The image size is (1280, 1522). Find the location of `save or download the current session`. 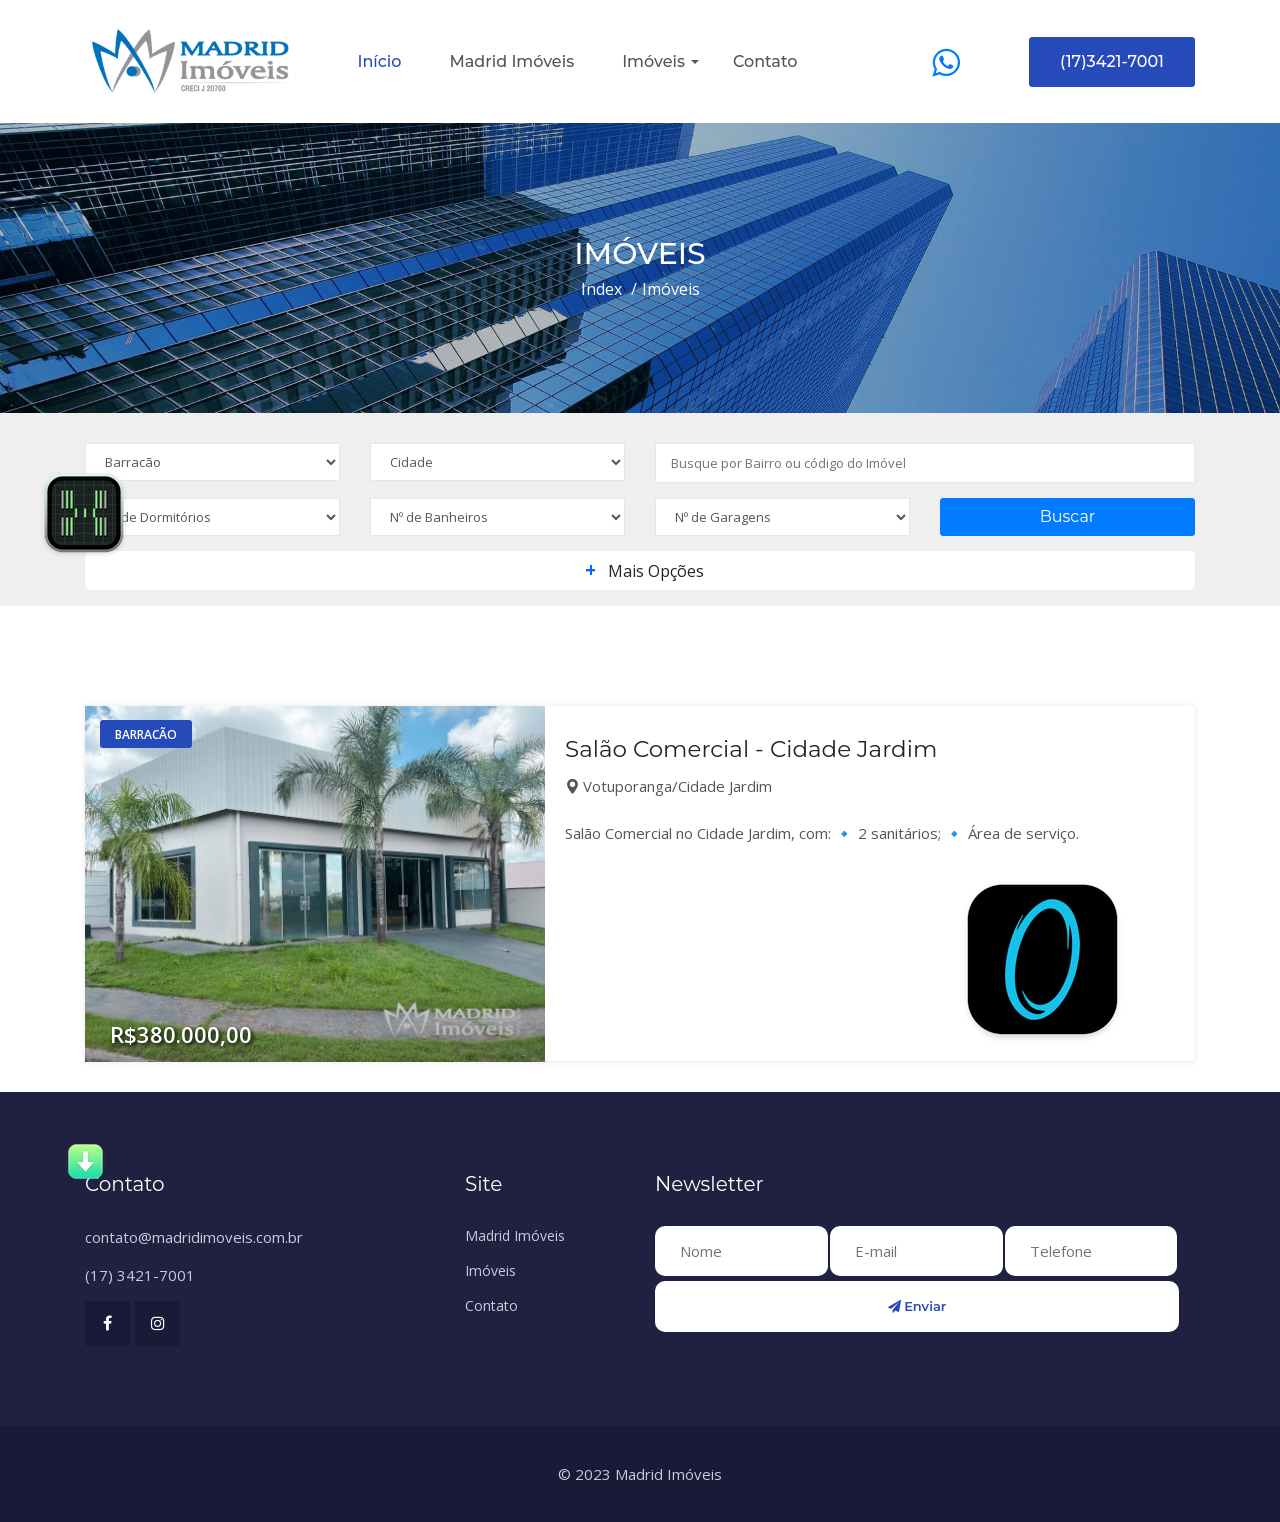

save or download the current session is located at coordinates (85, 1161).